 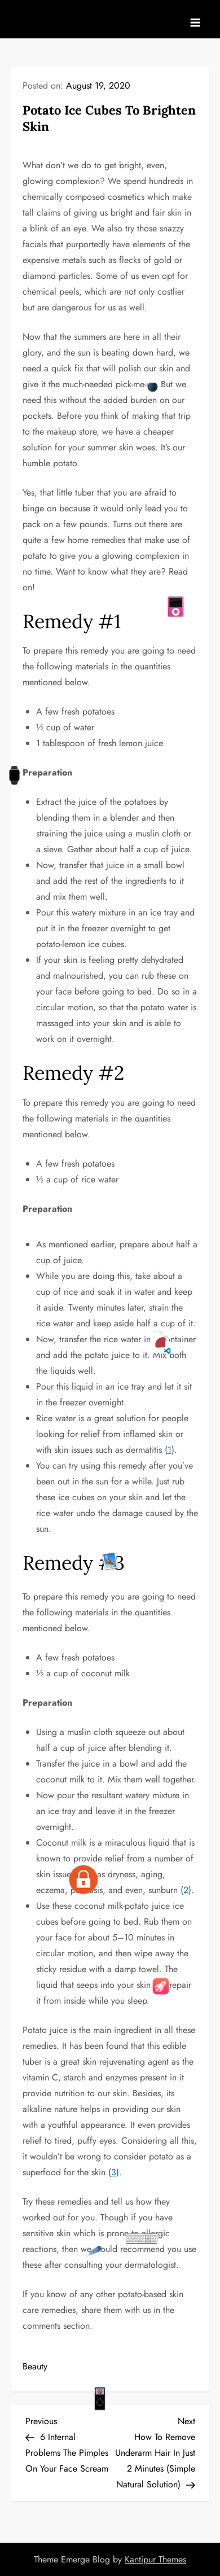 What do you see at coordinates (142, 2238) in the screenshot?
I see `connect an extended keyboard via bluetooth` at bounding box center [142, 2238].